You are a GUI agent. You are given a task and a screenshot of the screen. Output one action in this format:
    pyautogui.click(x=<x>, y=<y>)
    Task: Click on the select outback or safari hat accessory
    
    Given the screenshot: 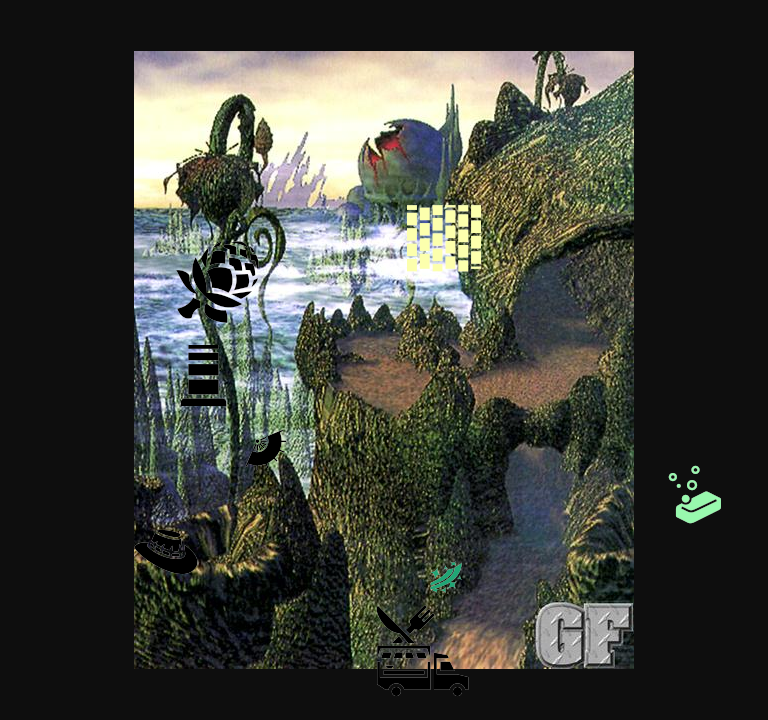 What is the action you would take?
    pyautogui.click(x=166, y=552)
    